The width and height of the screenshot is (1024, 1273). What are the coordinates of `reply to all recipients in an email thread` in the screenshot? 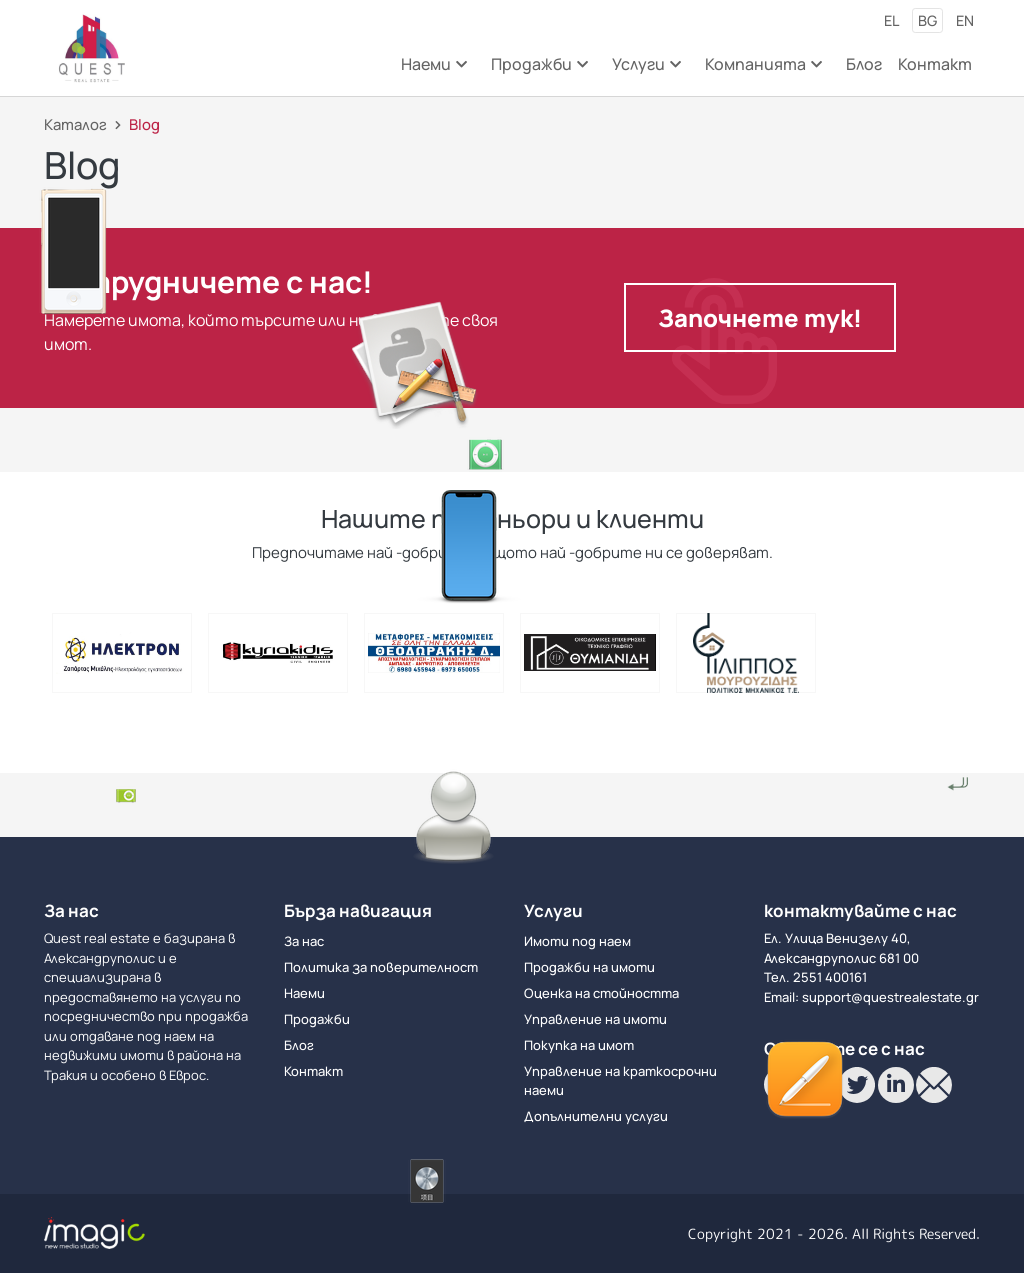 It's located at (957, 782).